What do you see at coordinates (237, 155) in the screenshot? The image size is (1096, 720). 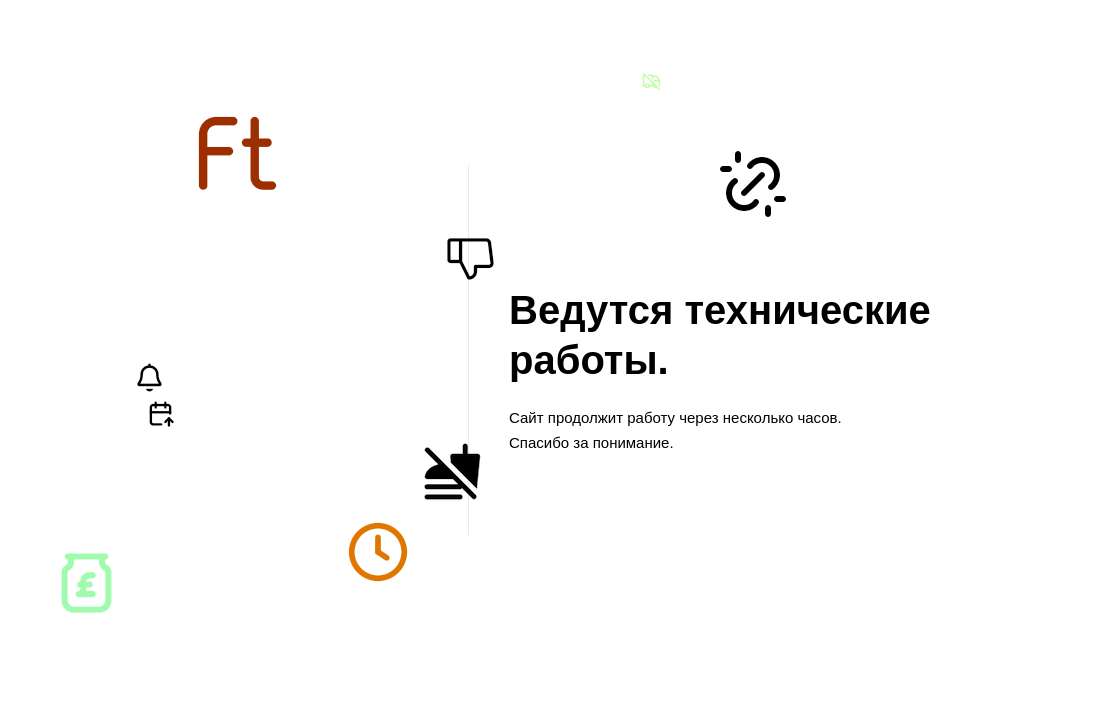 I see `indicates hungarian forint currency` at bounding box center [237, 155].